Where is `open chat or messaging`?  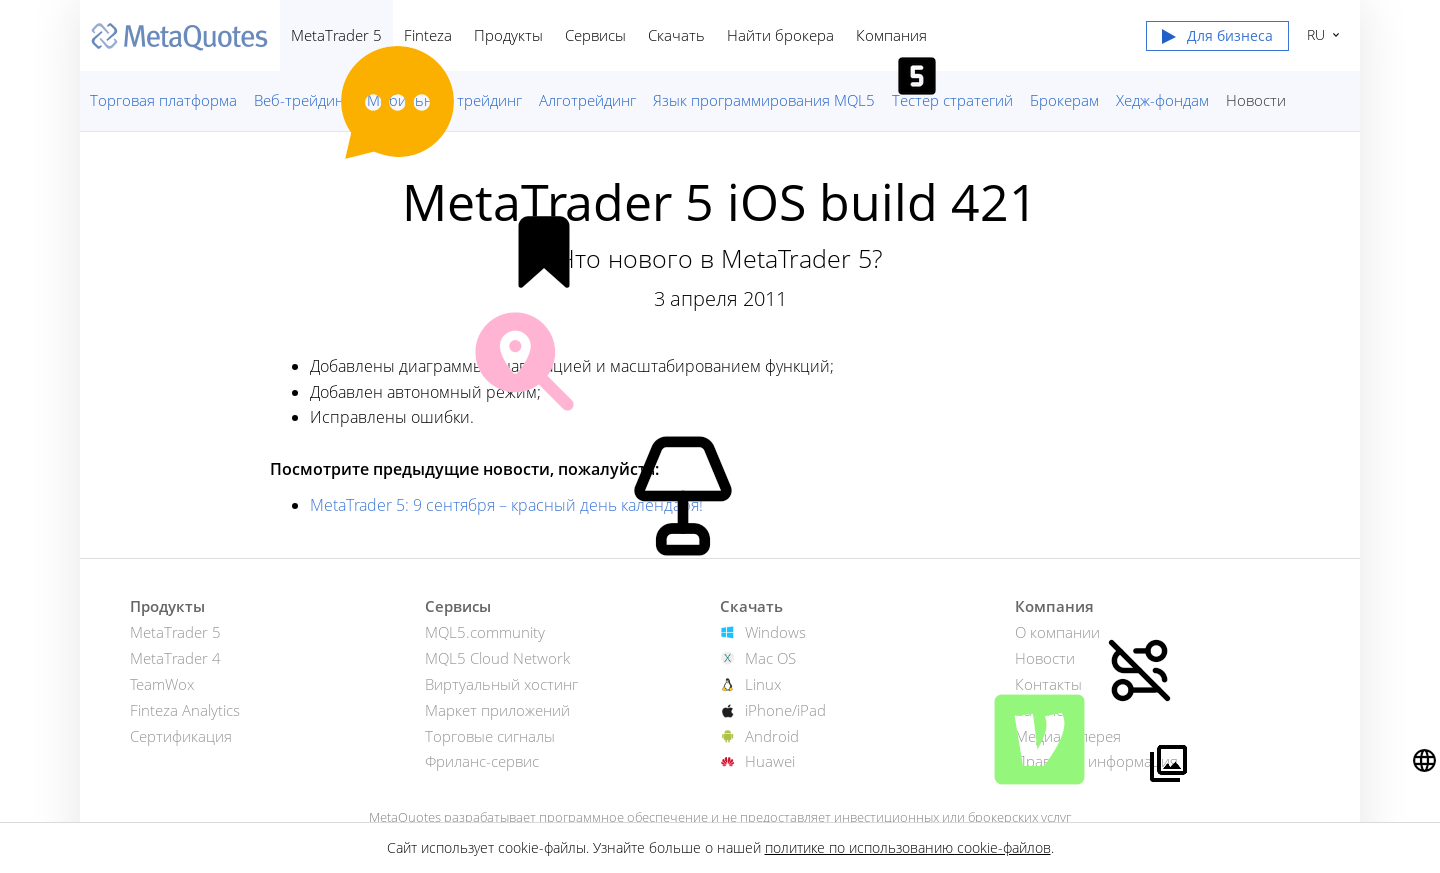
open chat or messaging is located at coordinates (397, 102).